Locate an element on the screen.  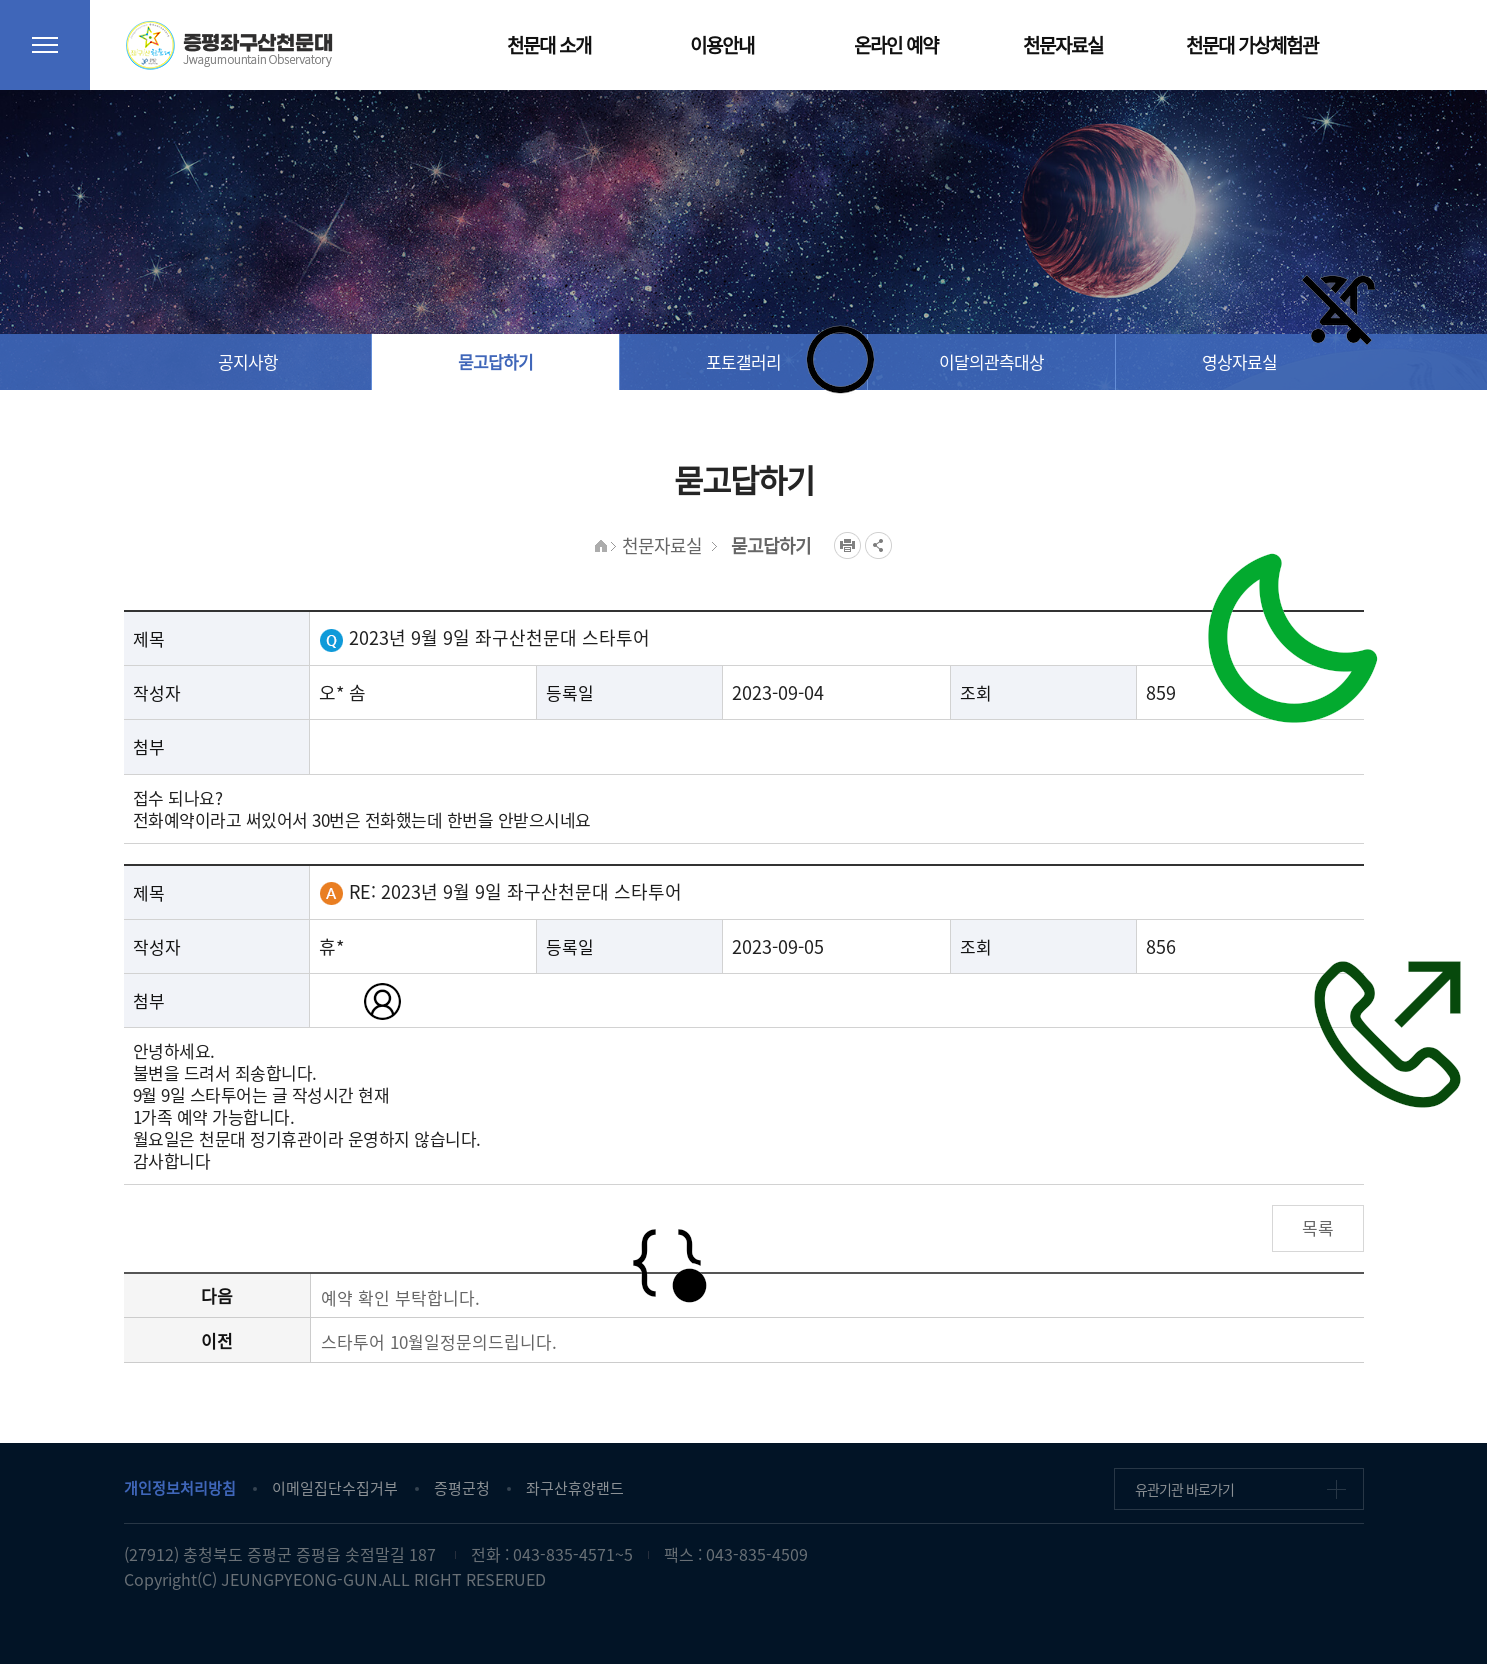
indicates a code block or JSON object with additional information is located at coordinates (667, 1263).